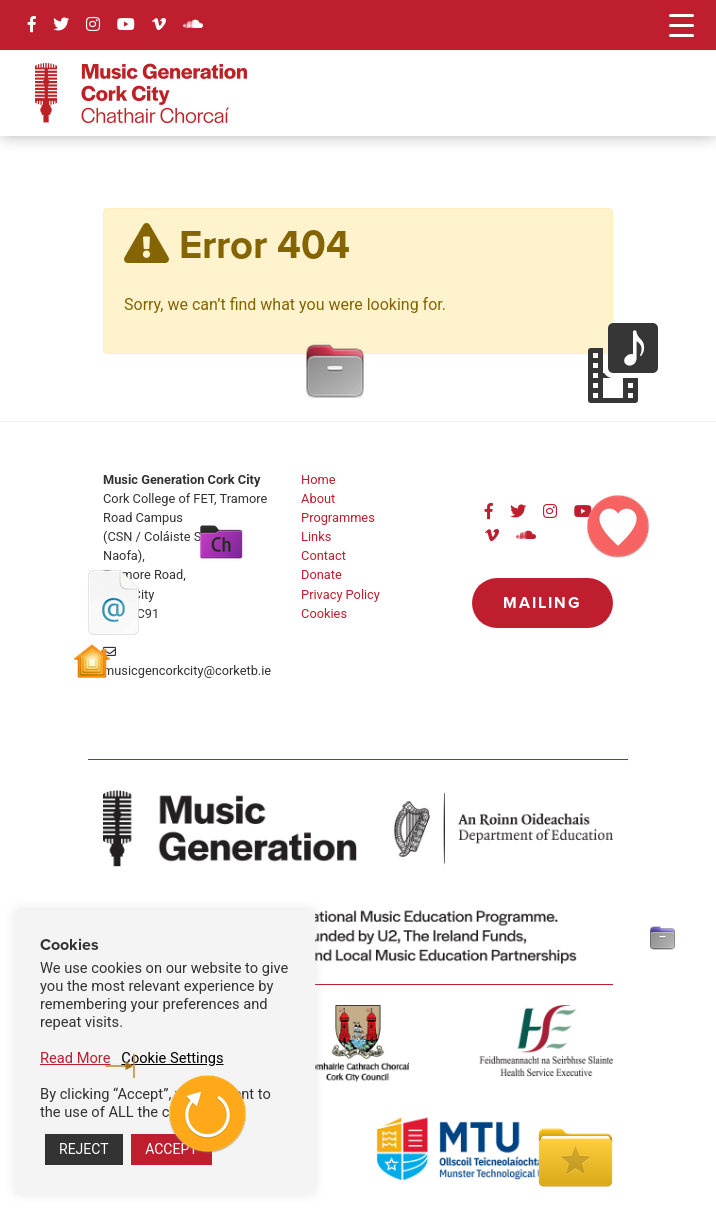 The image size is (716, 1210). I want to click on access multimedia applications, so click(623, 363).